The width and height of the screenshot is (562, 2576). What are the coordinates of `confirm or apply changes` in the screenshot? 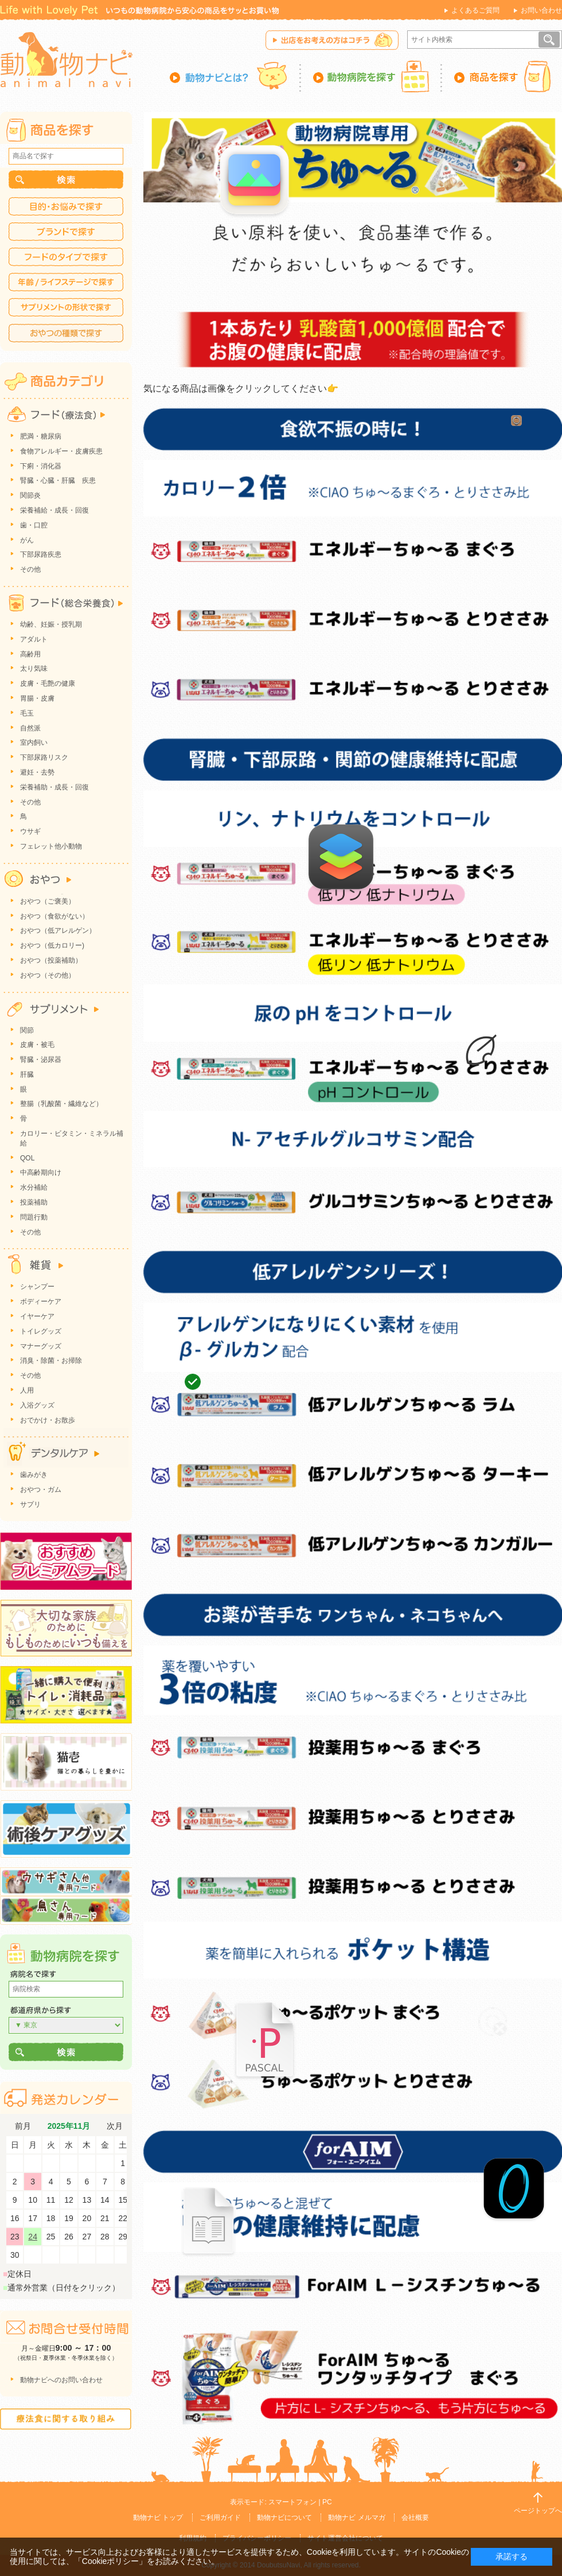 It's located at (193, 1382).